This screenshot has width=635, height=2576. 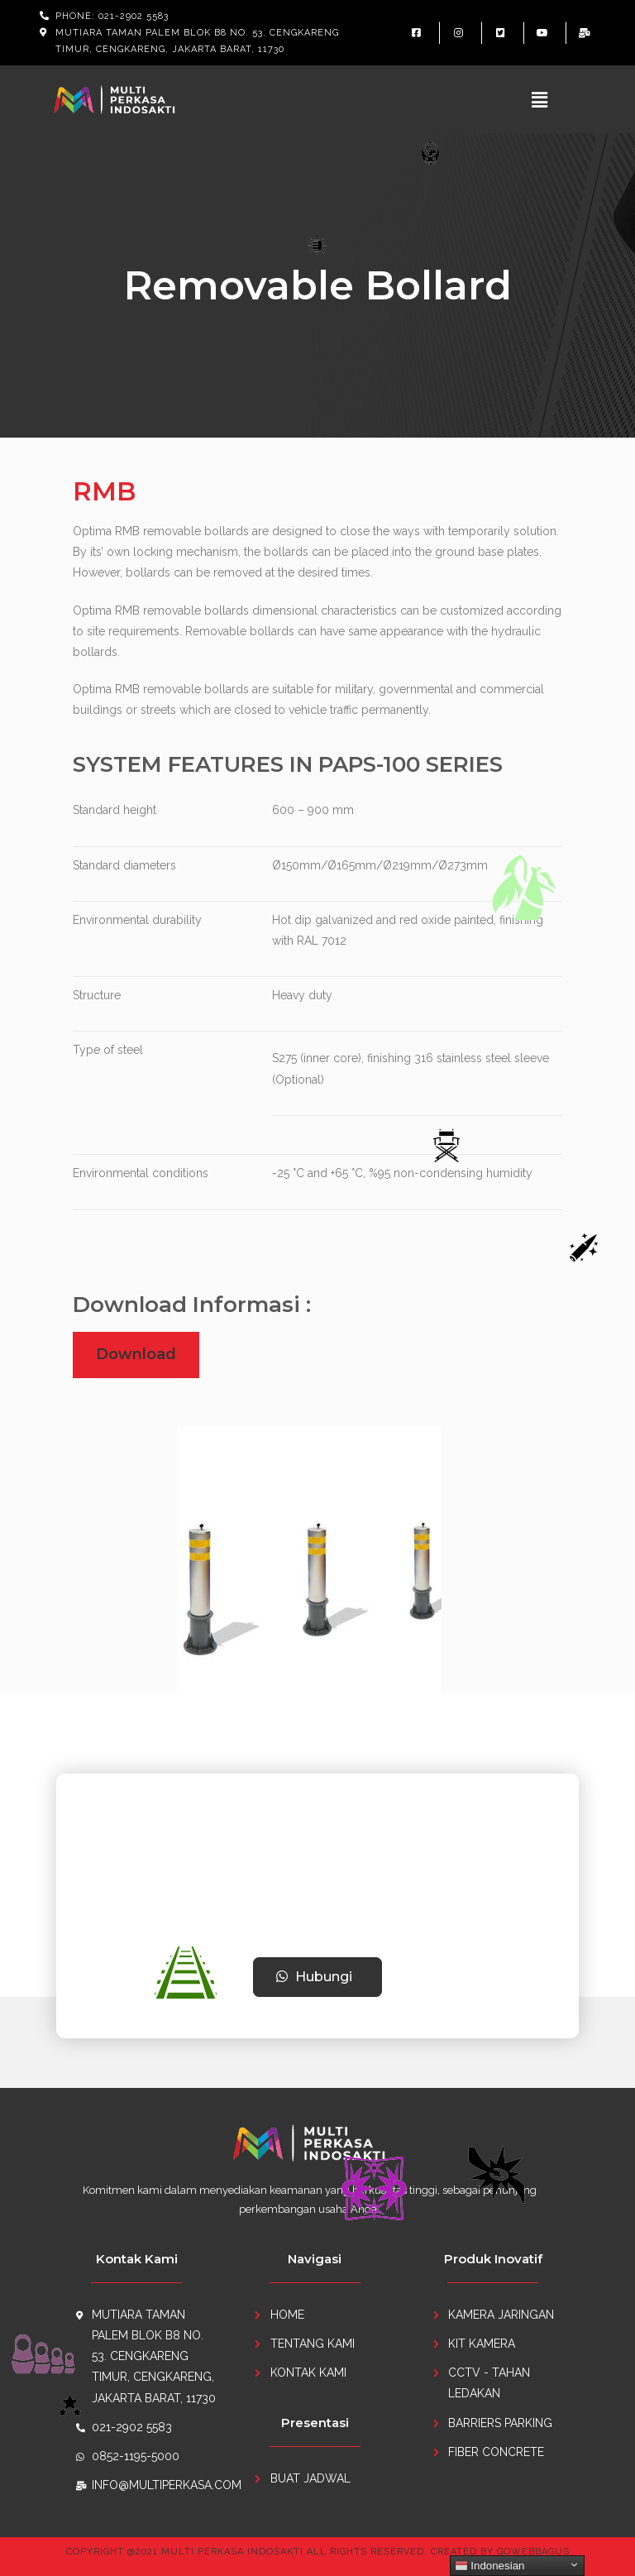 I want to click on access asian or lunar new year themed content, so click(x=317, y=244).